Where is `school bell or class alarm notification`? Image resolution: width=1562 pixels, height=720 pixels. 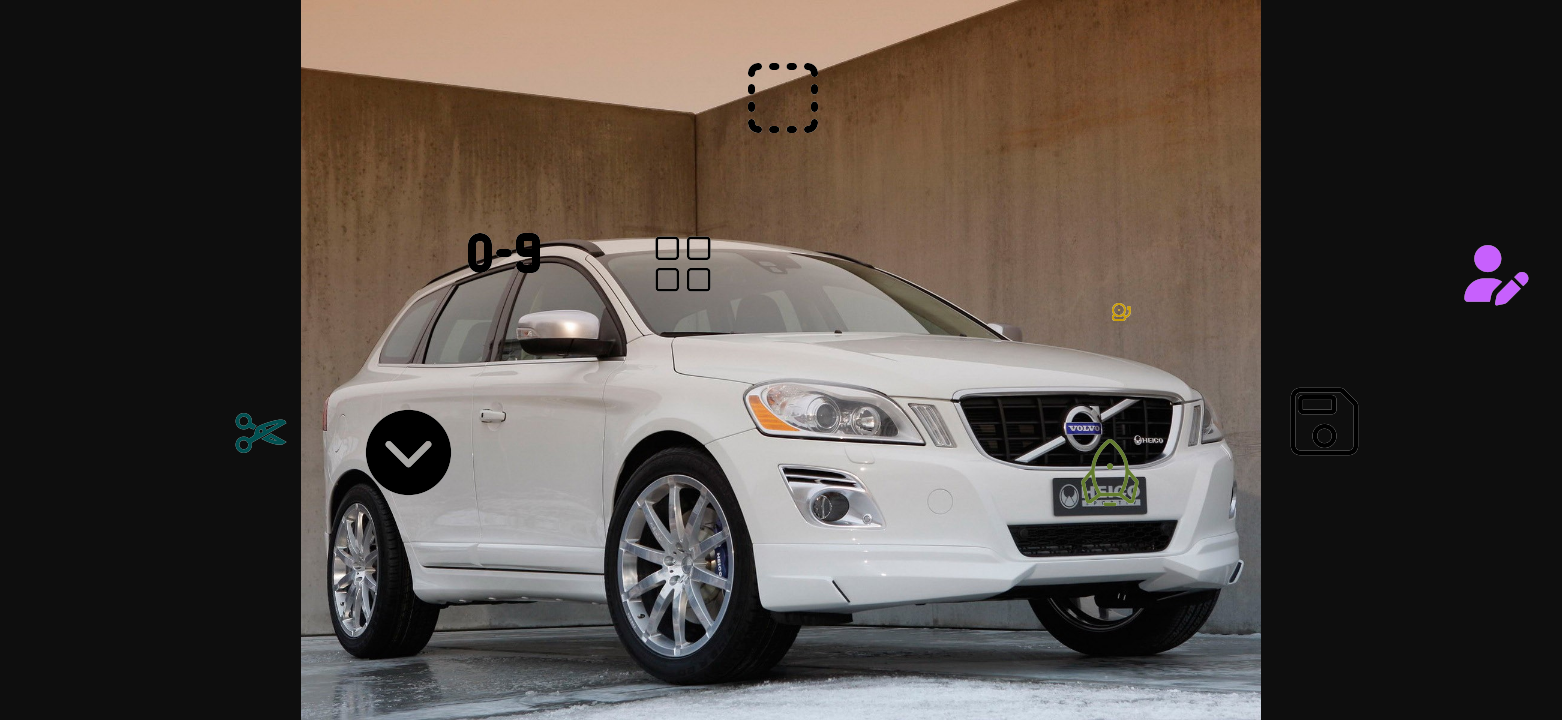 school bell or class alarm notification is located at coordinates (1121, 312).